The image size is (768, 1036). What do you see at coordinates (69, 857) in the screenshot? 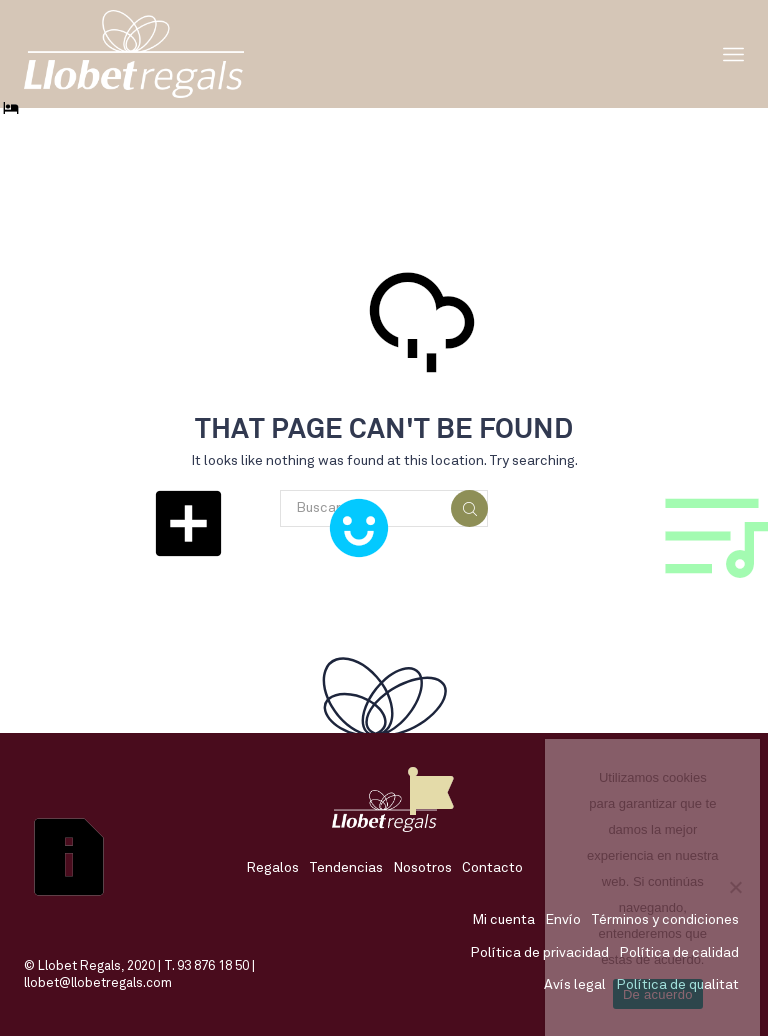
I see `view file details or properties` at bounding box center [69, 857].